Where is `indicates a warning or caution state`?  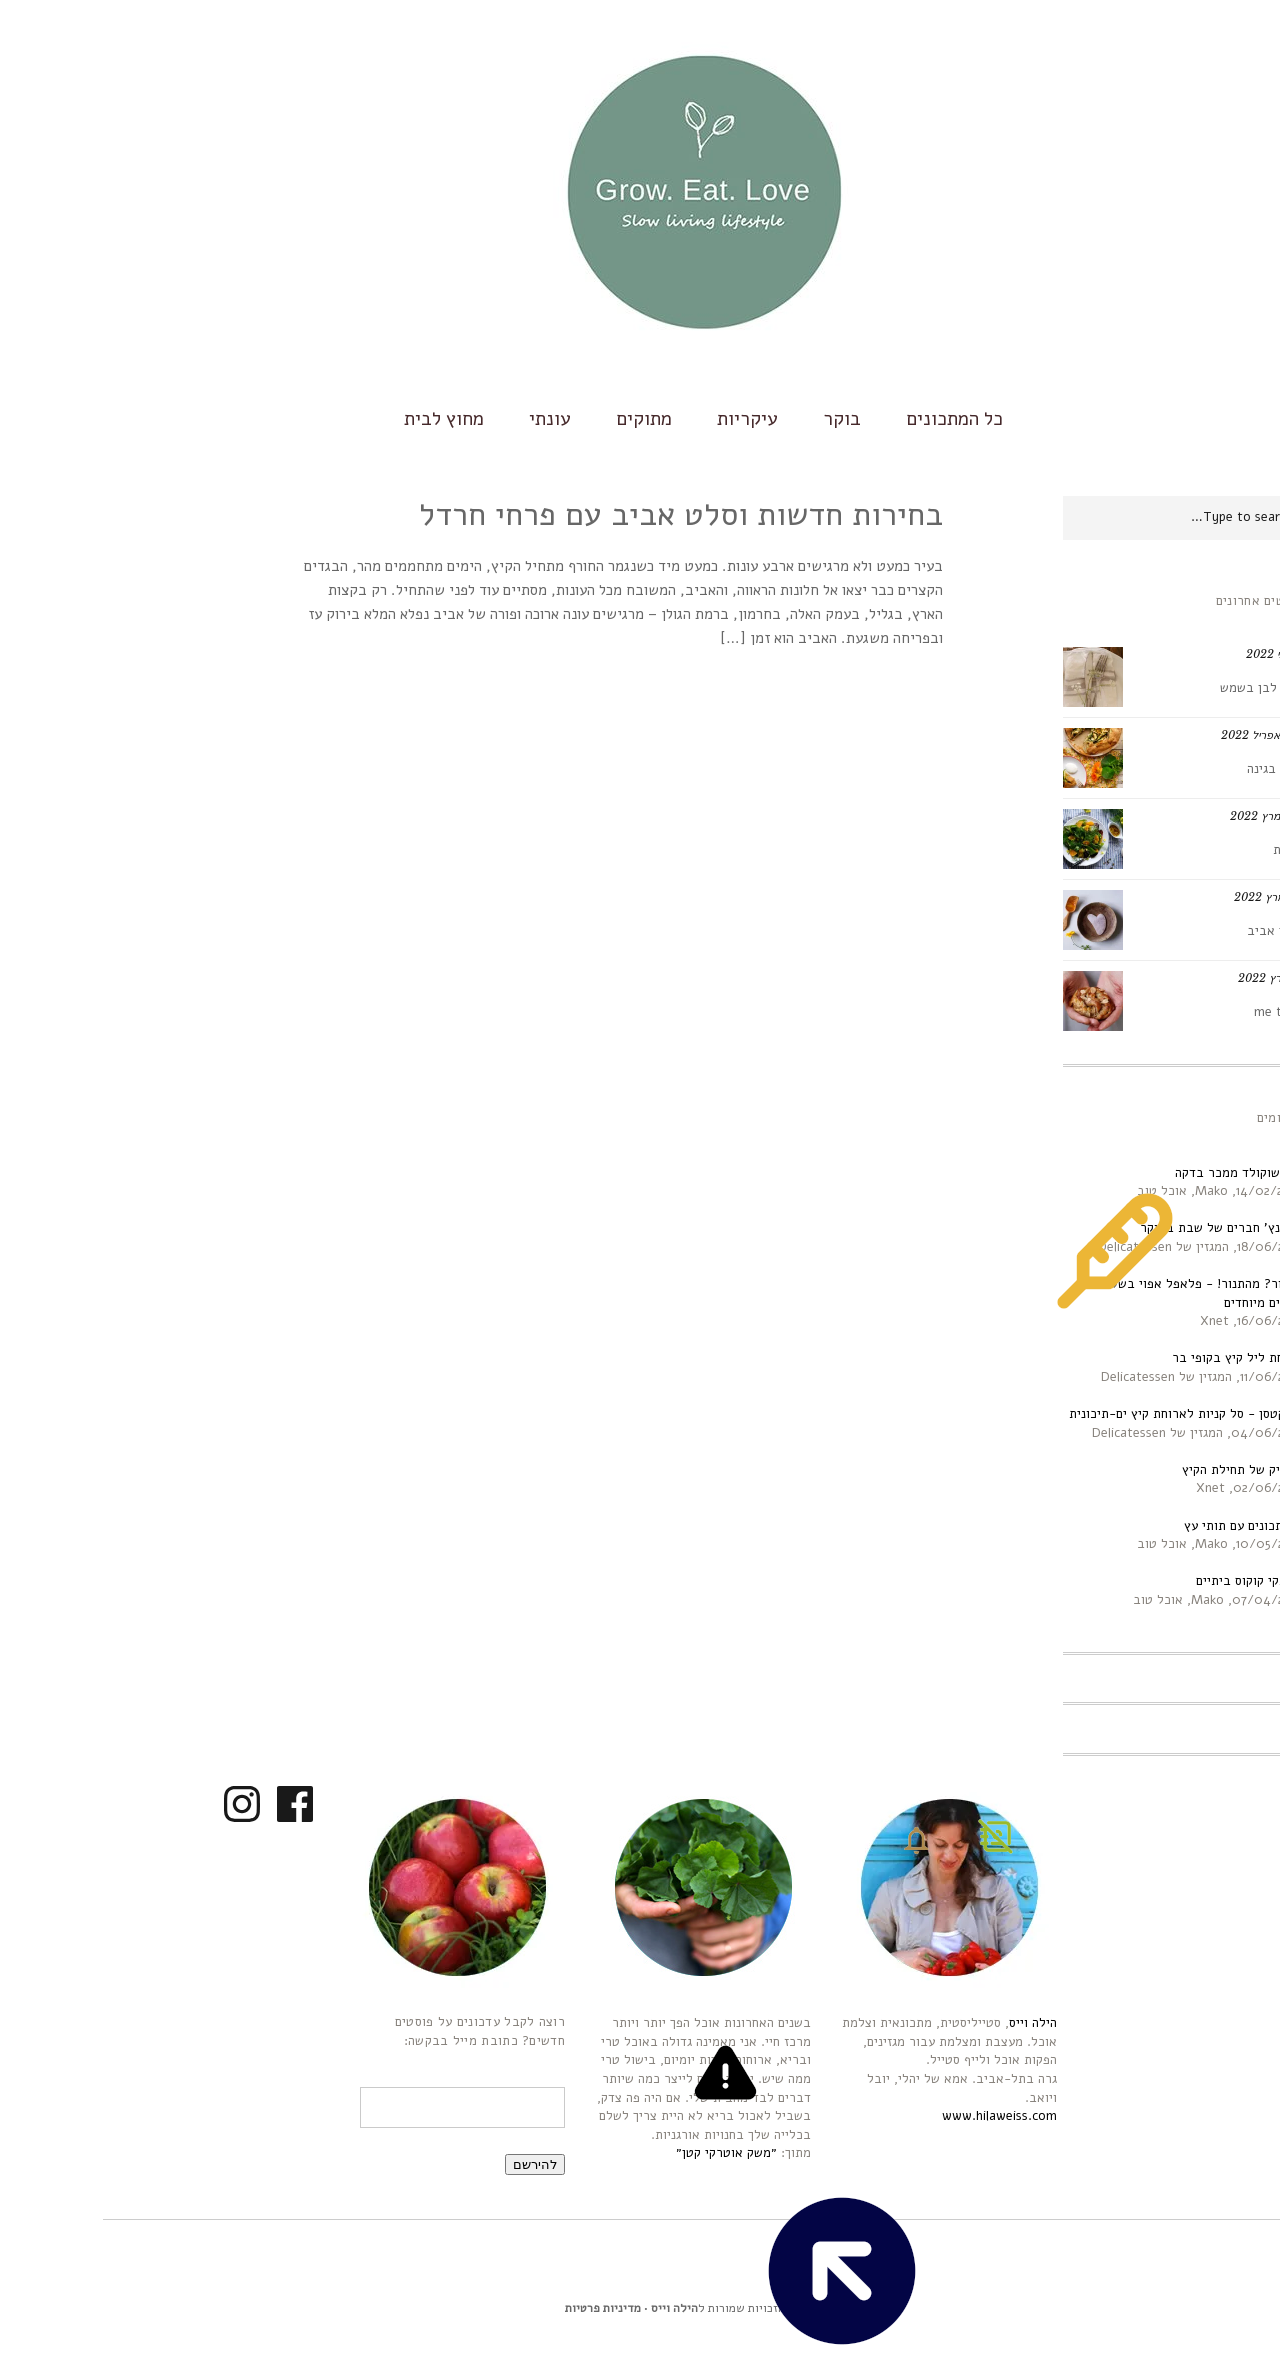 indicates a warning or caution state is located at coordinates (725, 2074).